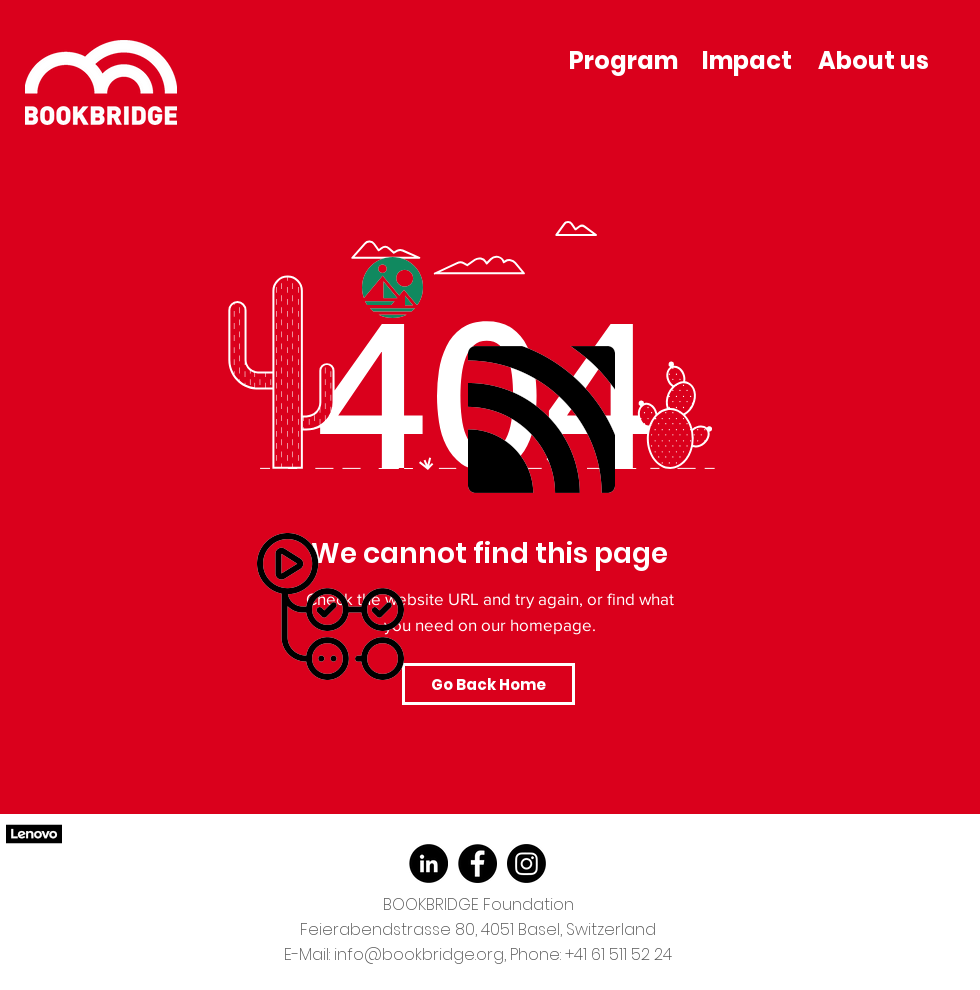 The width and height of the screenshot is (980, 990). What do you see at coordinates (392, 287) in the screenshot?
I see `open decentraland metaverse platform` at bounding box center [392, 287].